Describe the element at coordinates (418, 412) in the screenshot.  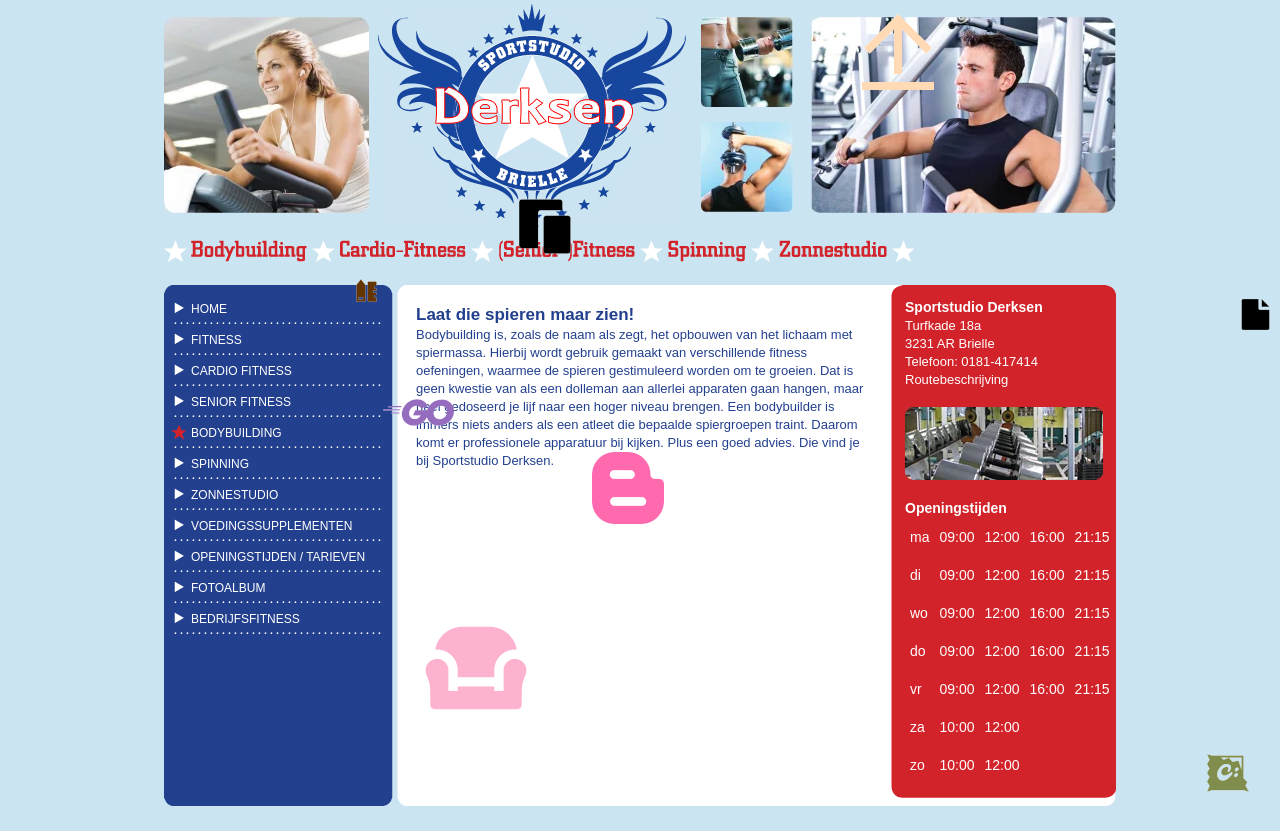
I see `go programming language logo` at that location.